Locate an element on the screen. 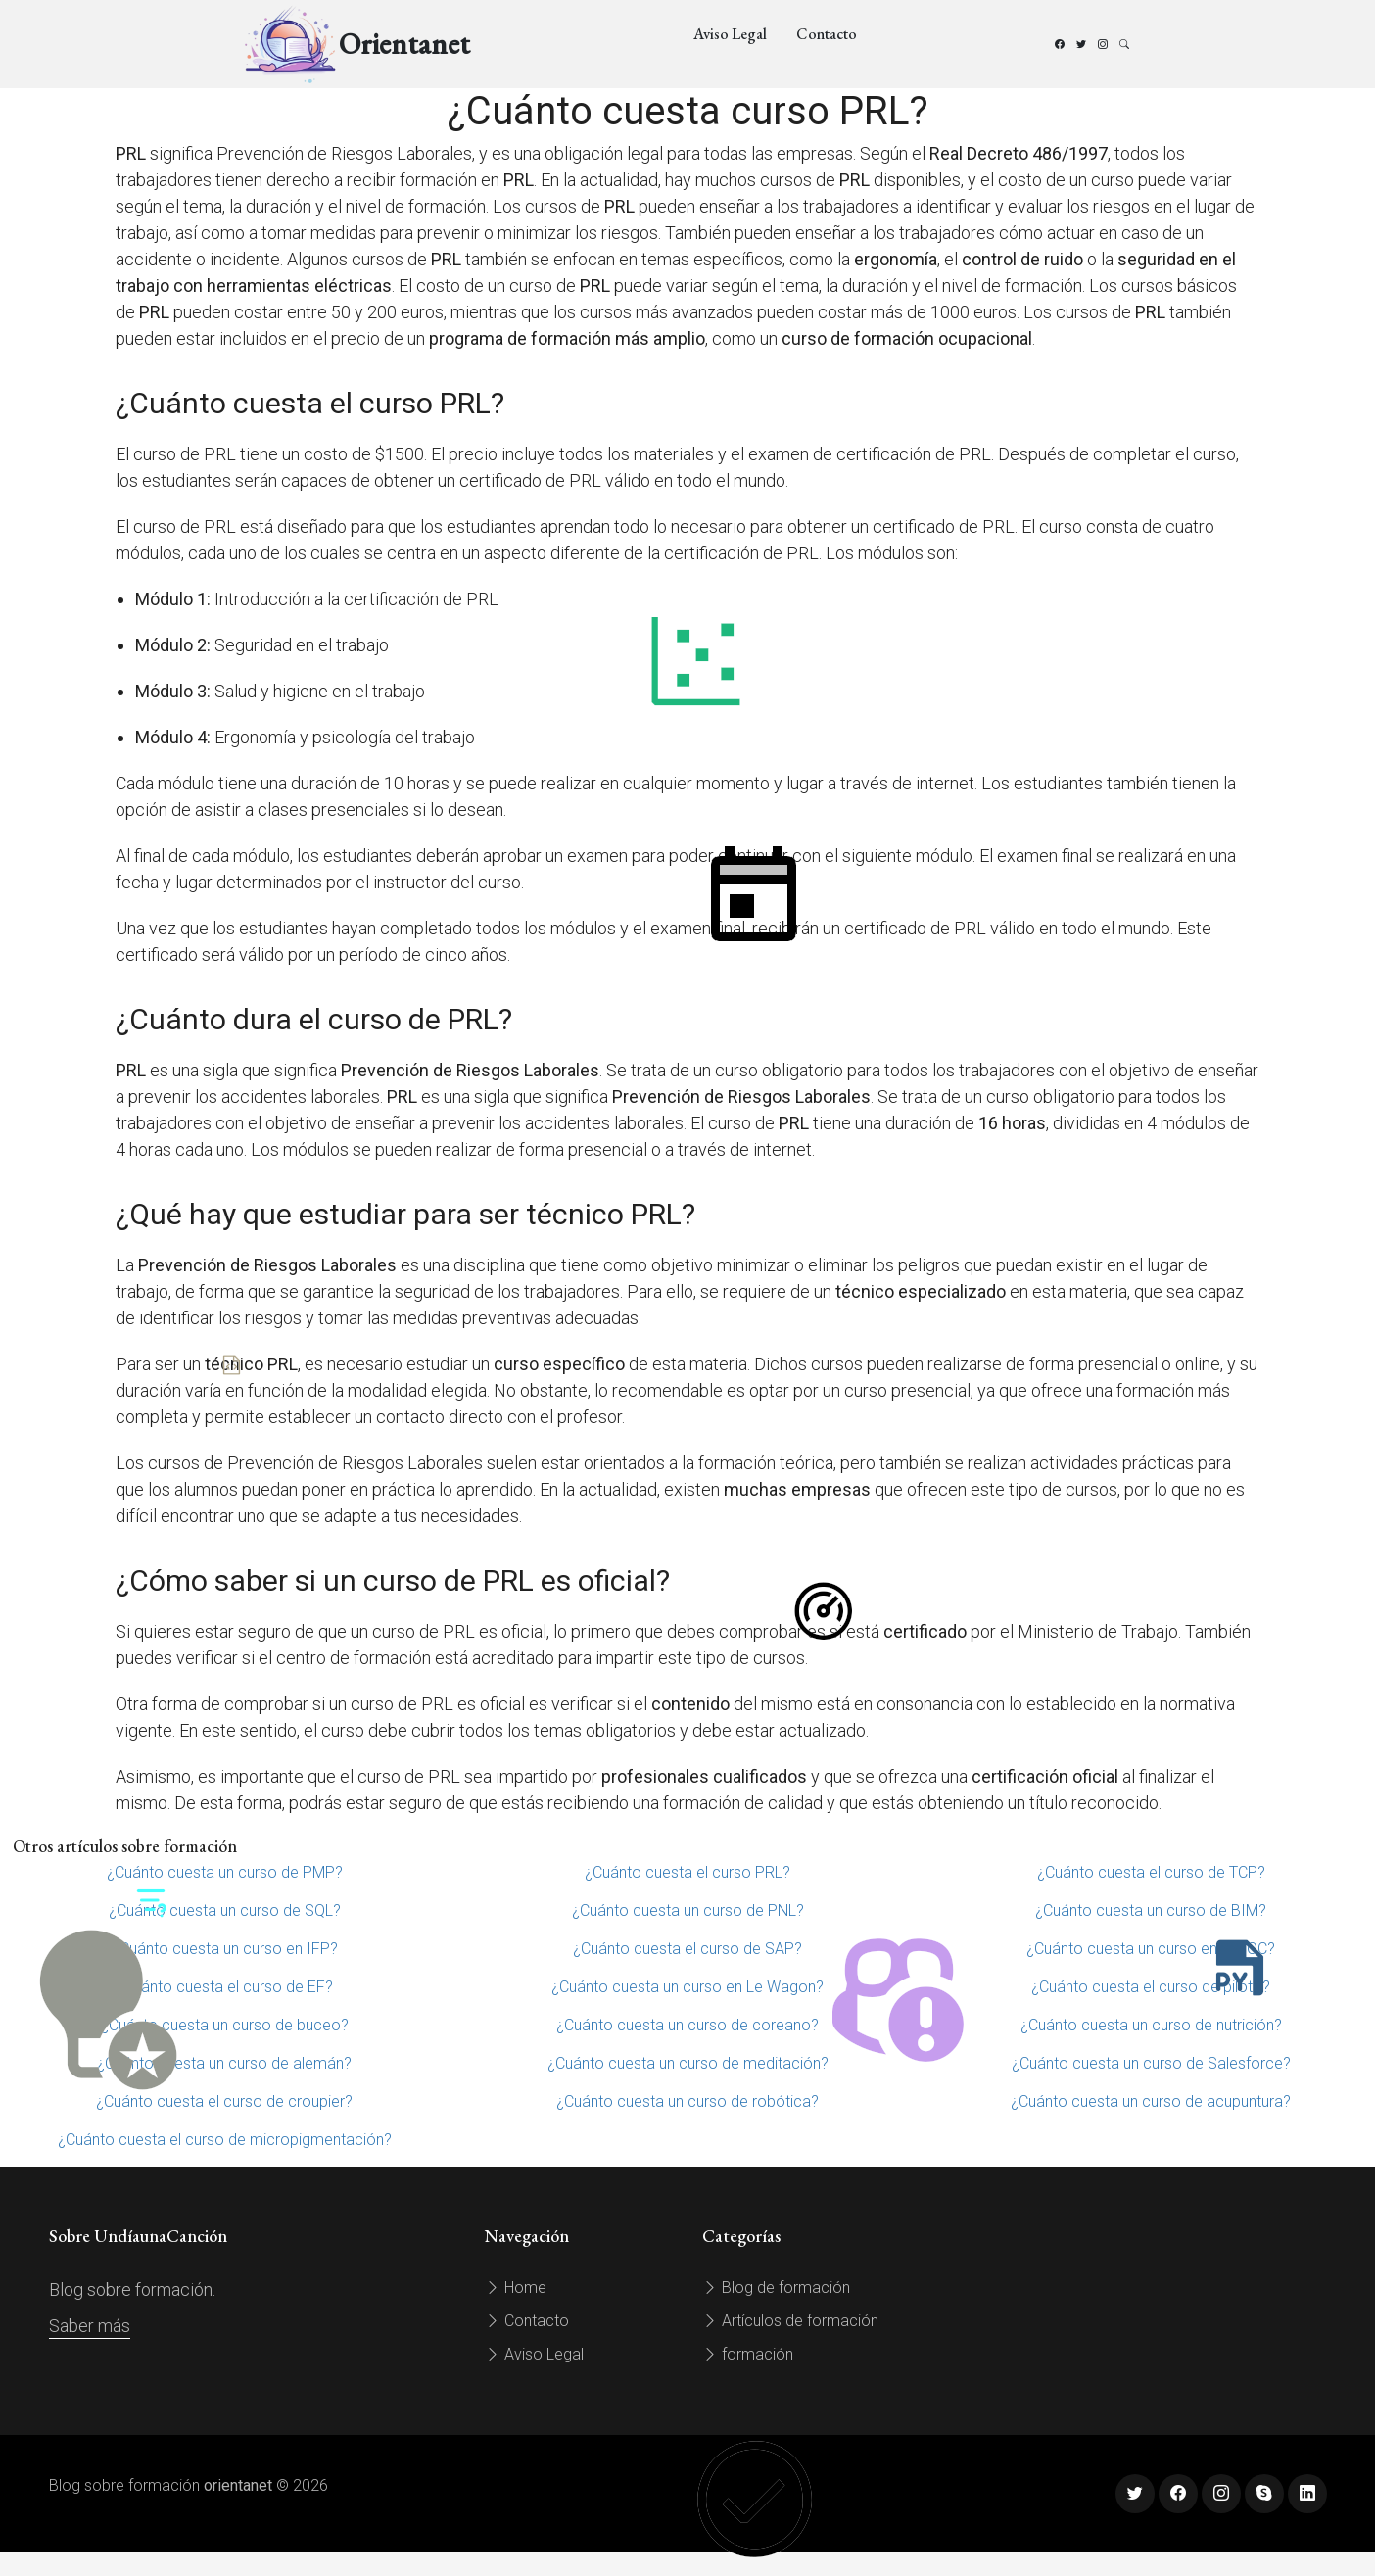 The height and width of the screenshot is (2576, 1375). access the dashboard overview is located at coordinates (826, 1613).